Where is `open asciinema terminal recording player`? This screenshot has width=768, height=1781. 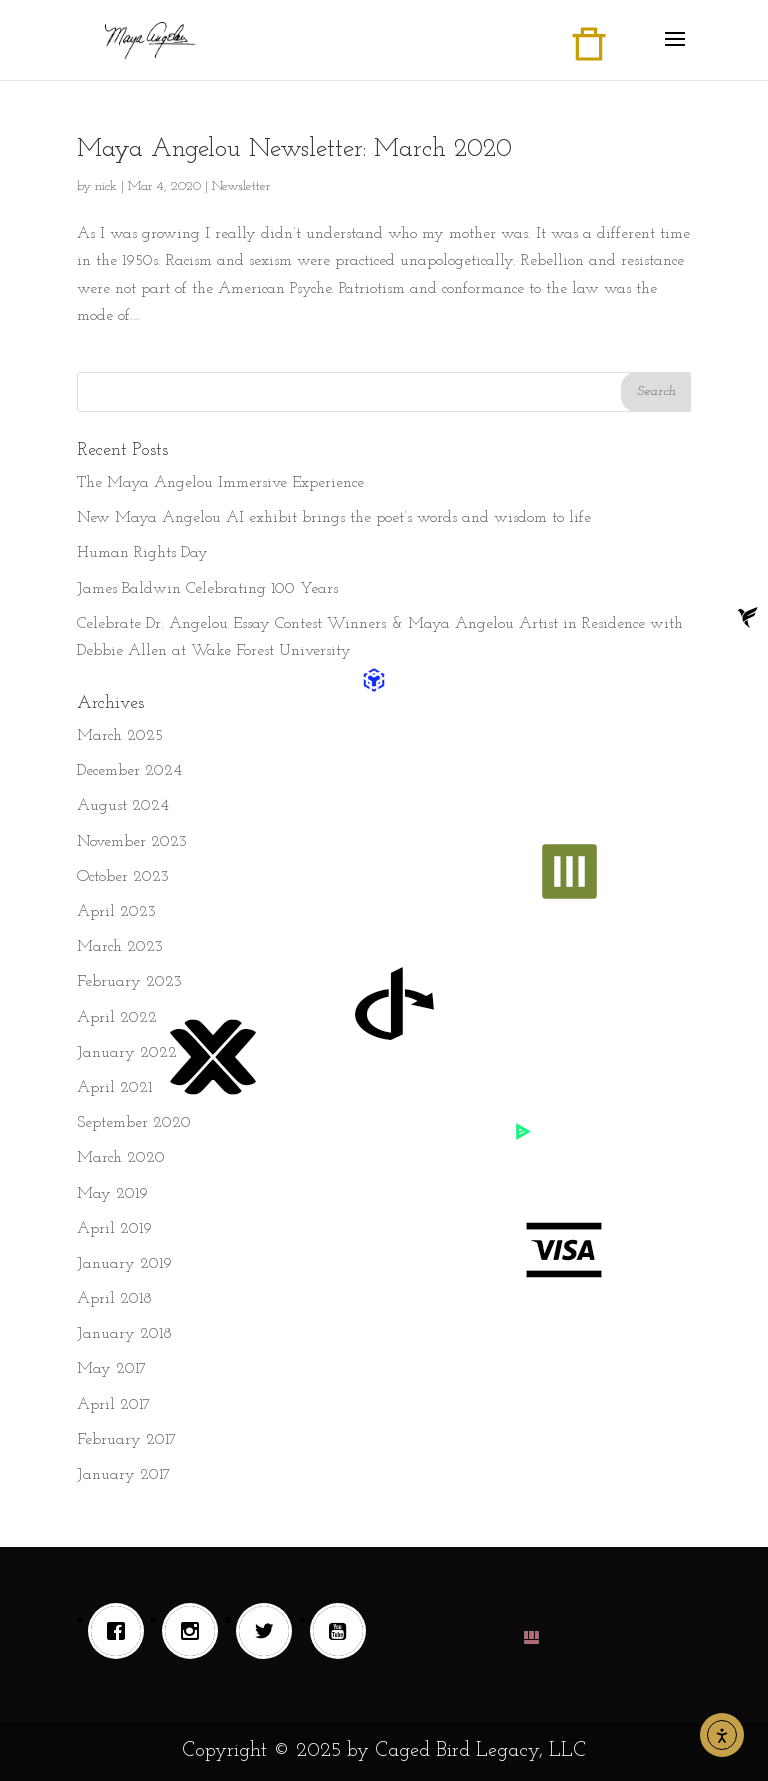 open asciinema terminal recording player is located at coordinates (523, 1131).